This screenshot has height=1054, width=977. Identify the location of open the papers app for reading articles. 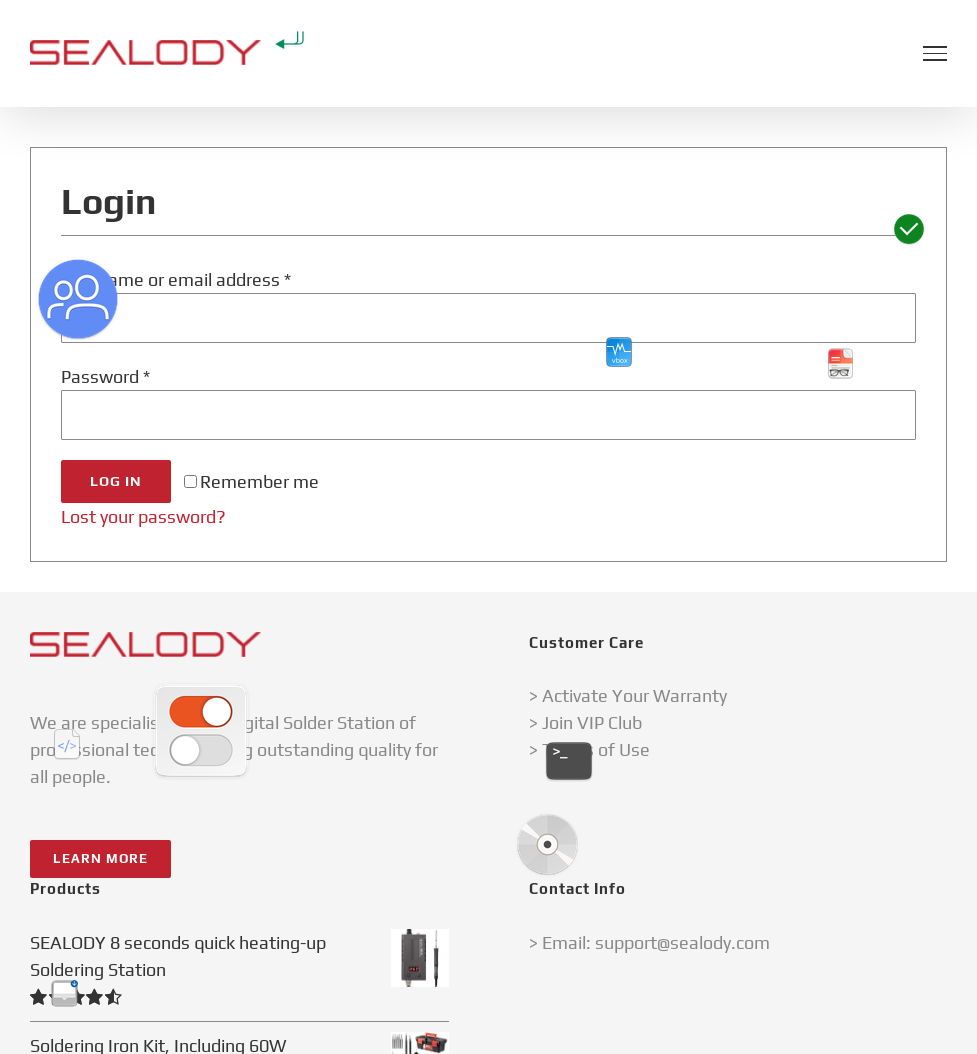
(840, 363).